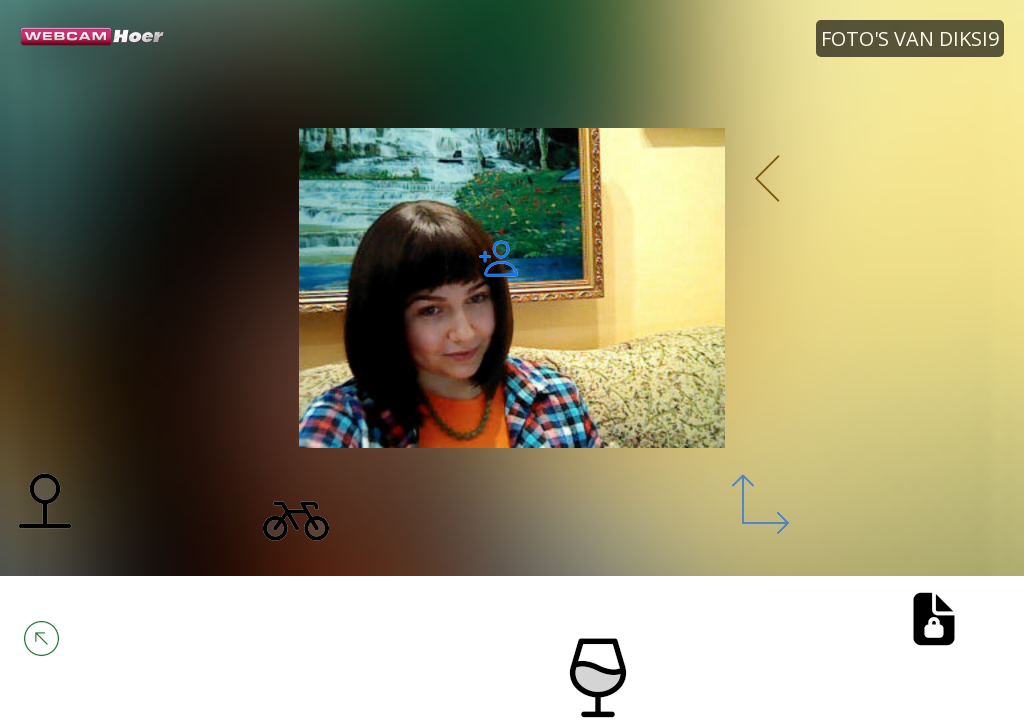  I want to click on go back to the previous screen, so click(769, 178).